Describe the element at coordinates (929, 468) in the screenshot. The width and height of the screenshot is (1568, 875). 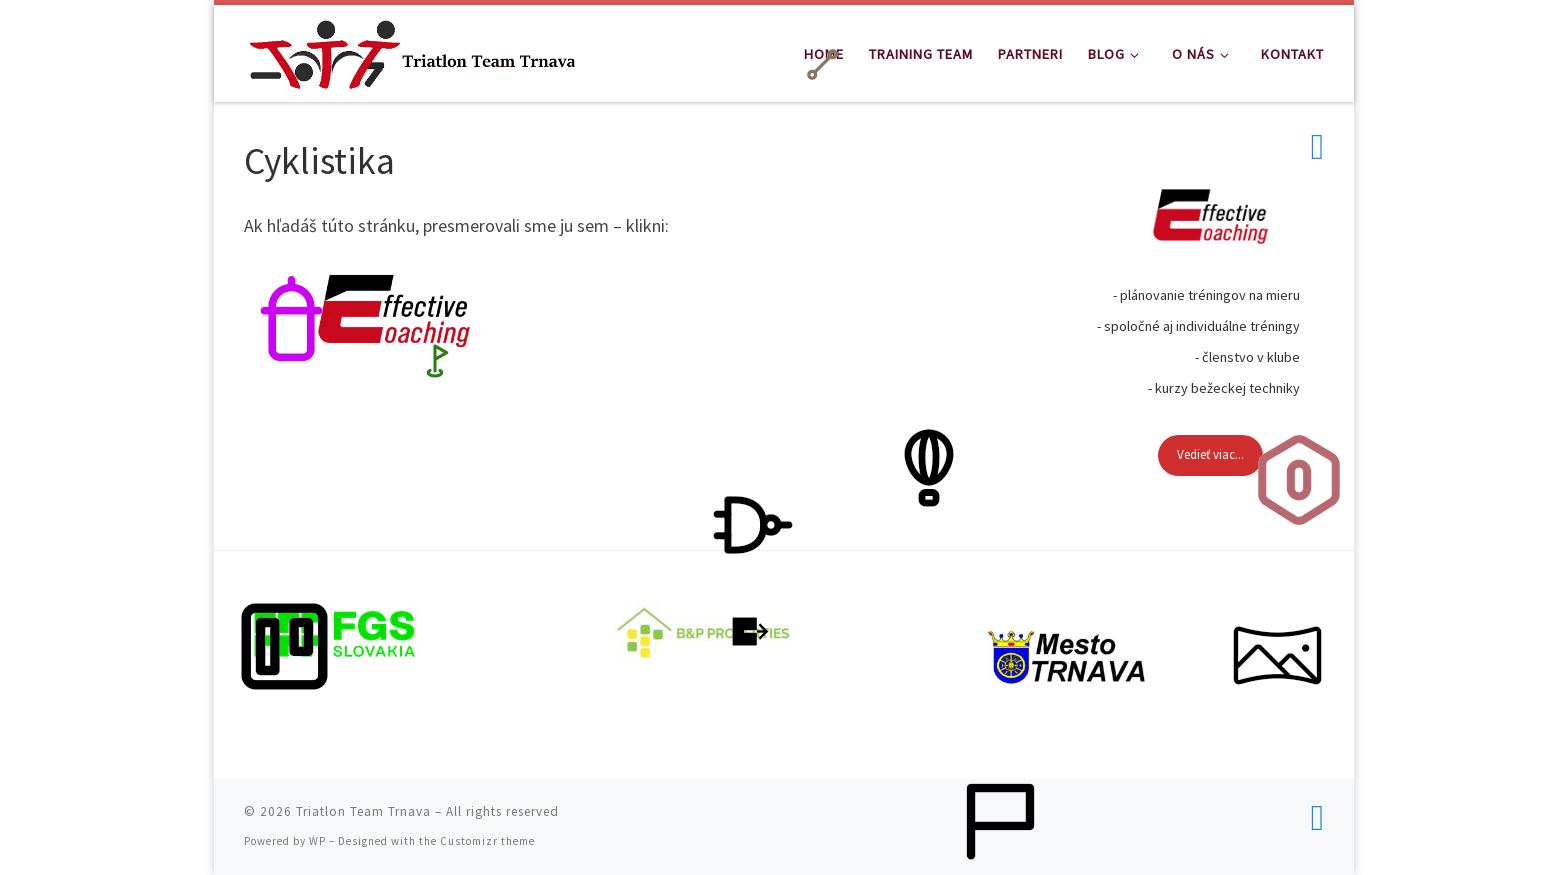
I see `access travel or adventure features` at that location.